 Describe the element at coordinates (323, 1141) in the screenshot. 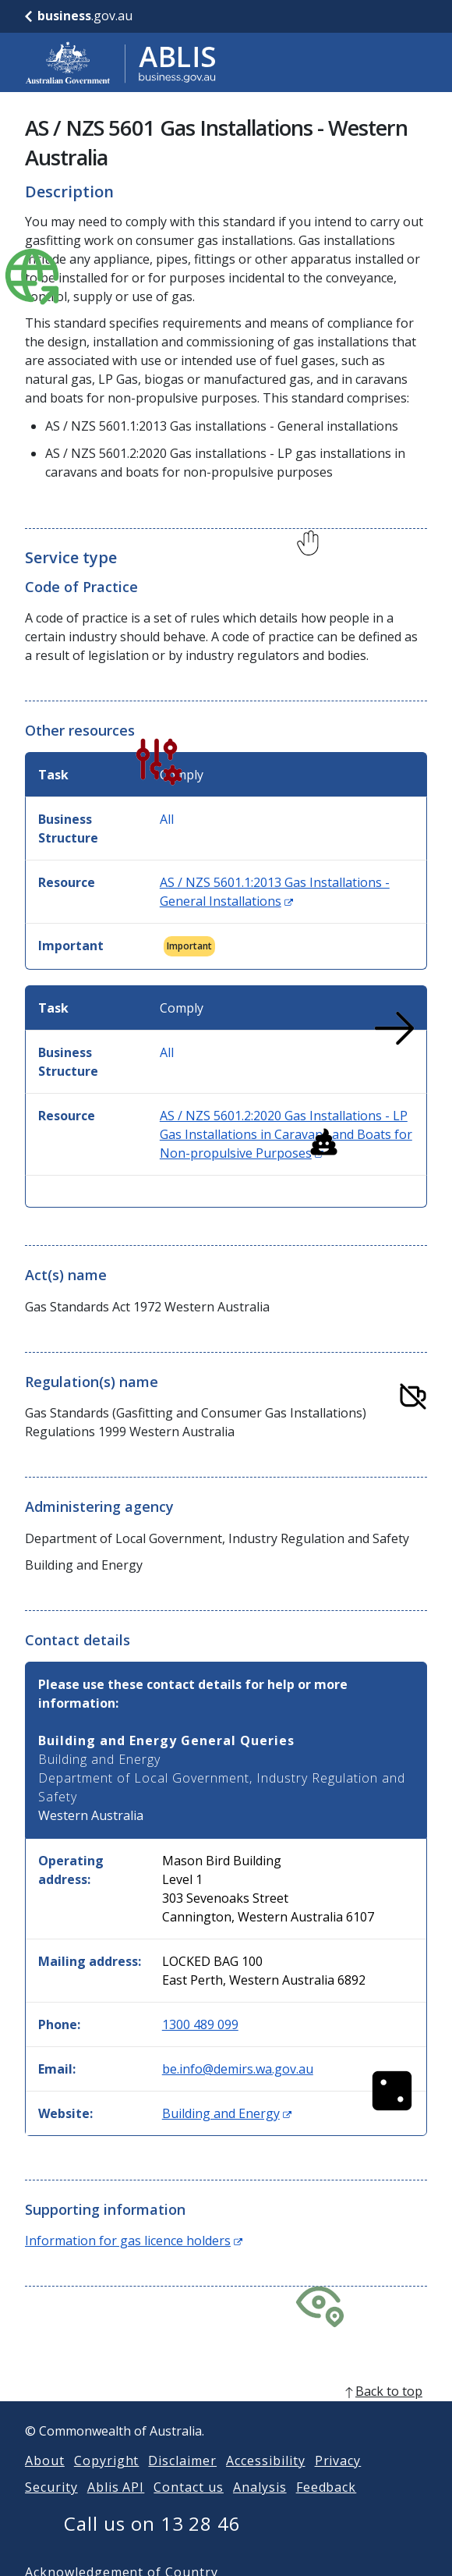

I see `add a poop emoji reaction` at that location.